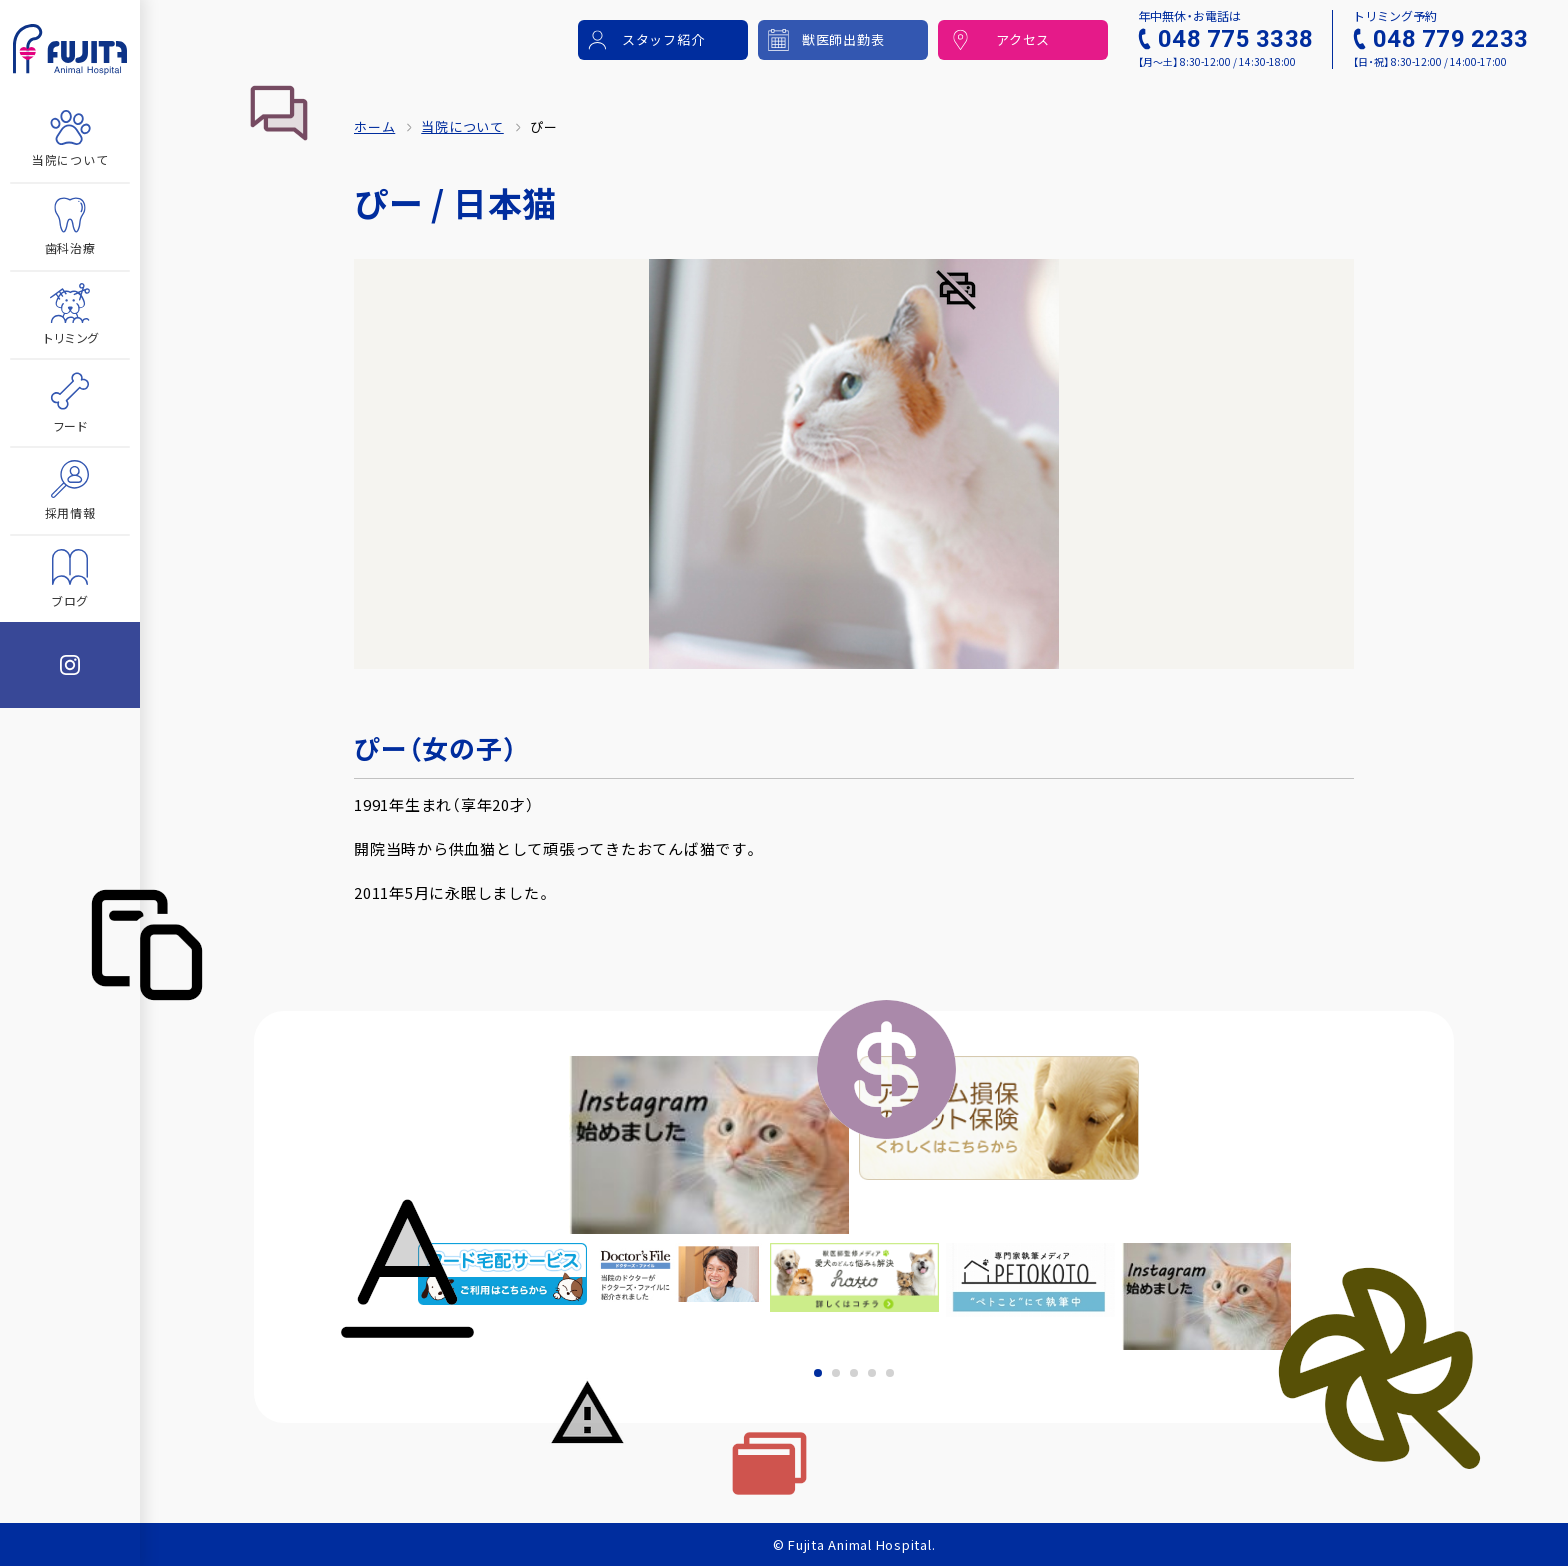 This screenshot has width=1568, height=1566. What do you see at coordinates (147, 945) in the screenshot?
I see `copy file to clipboard` at bounding box center [147, 945].